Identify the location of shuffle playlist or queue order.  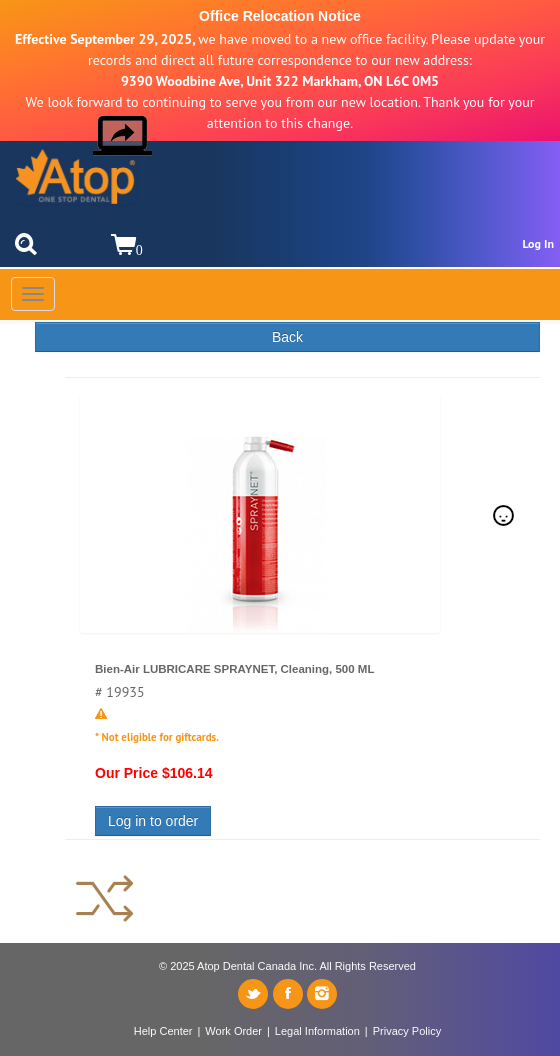
(103, 898).